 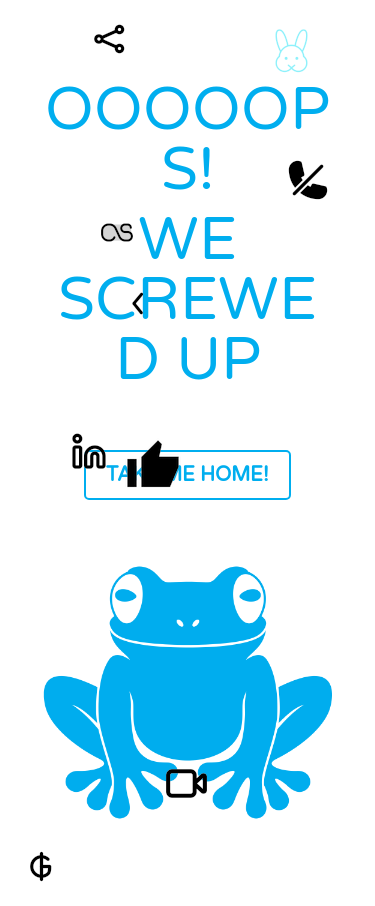 I want to click on access pet or animal-related features, so click(x=291, y=51).